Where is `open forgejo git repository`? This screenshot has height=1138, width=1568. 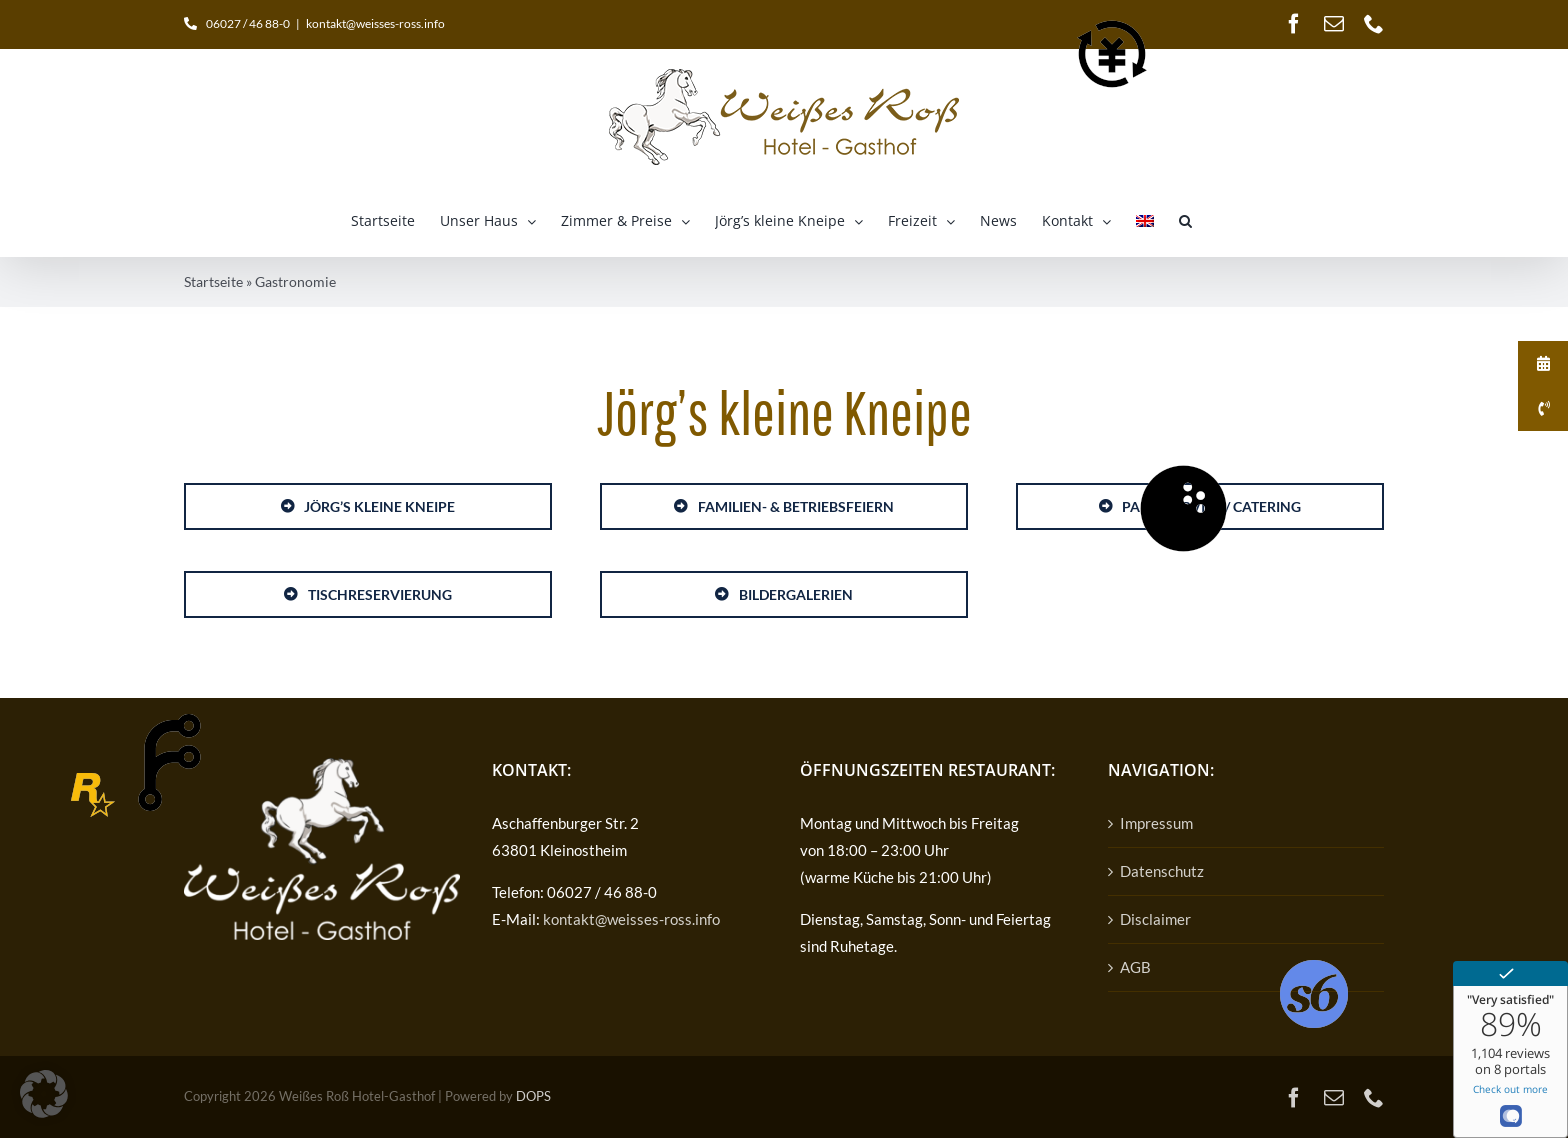
open forgejo git repository is located at coordinates (169, 762).